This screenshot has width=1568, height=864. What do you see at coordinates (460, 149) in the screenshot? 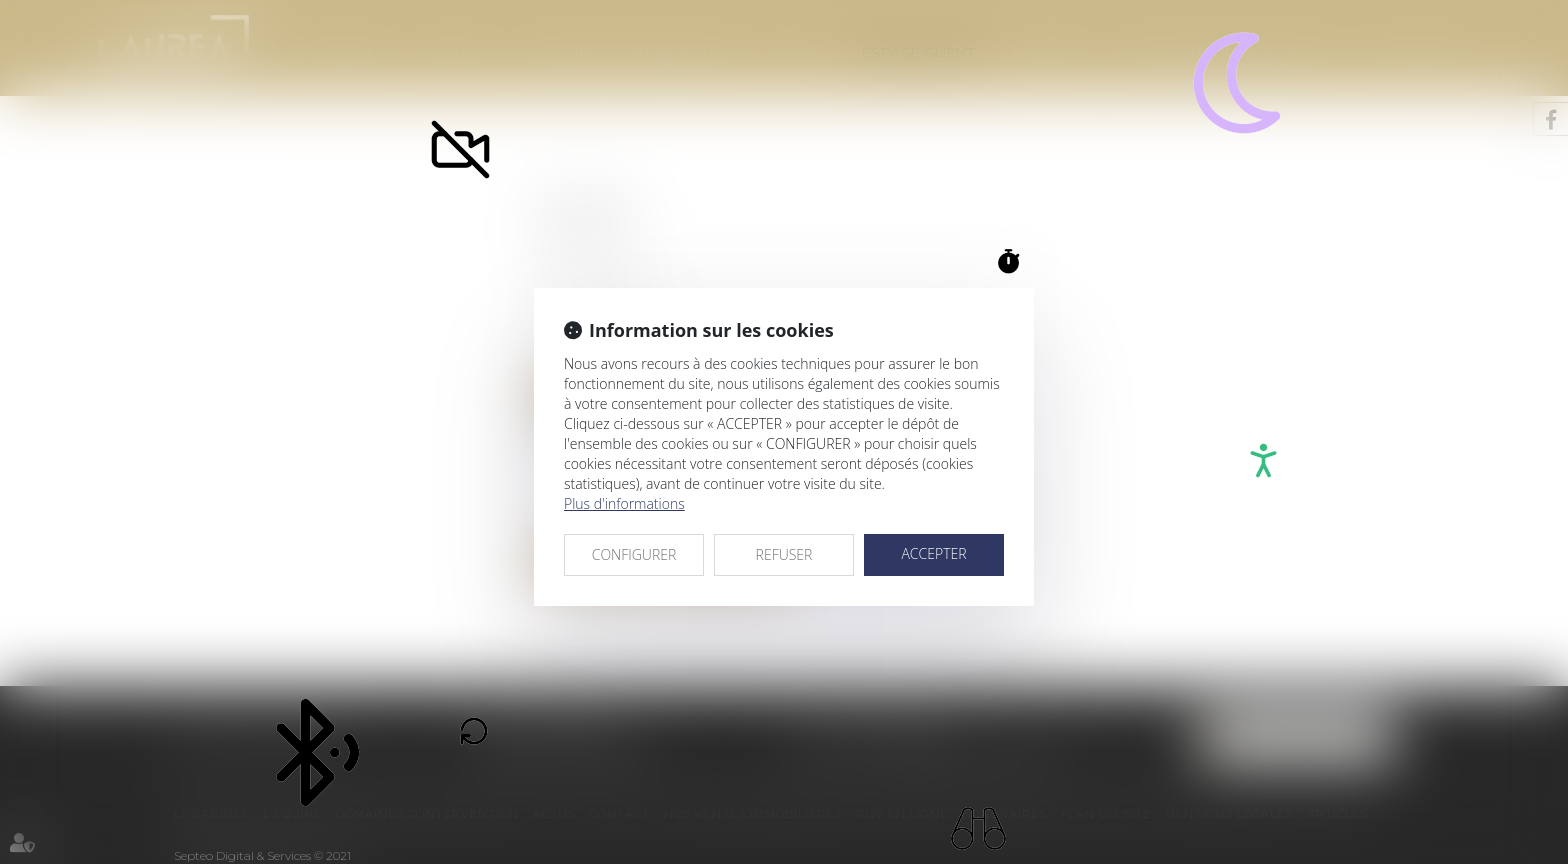
I see `turn off camera or disable video` at bounding box center [460, 149].